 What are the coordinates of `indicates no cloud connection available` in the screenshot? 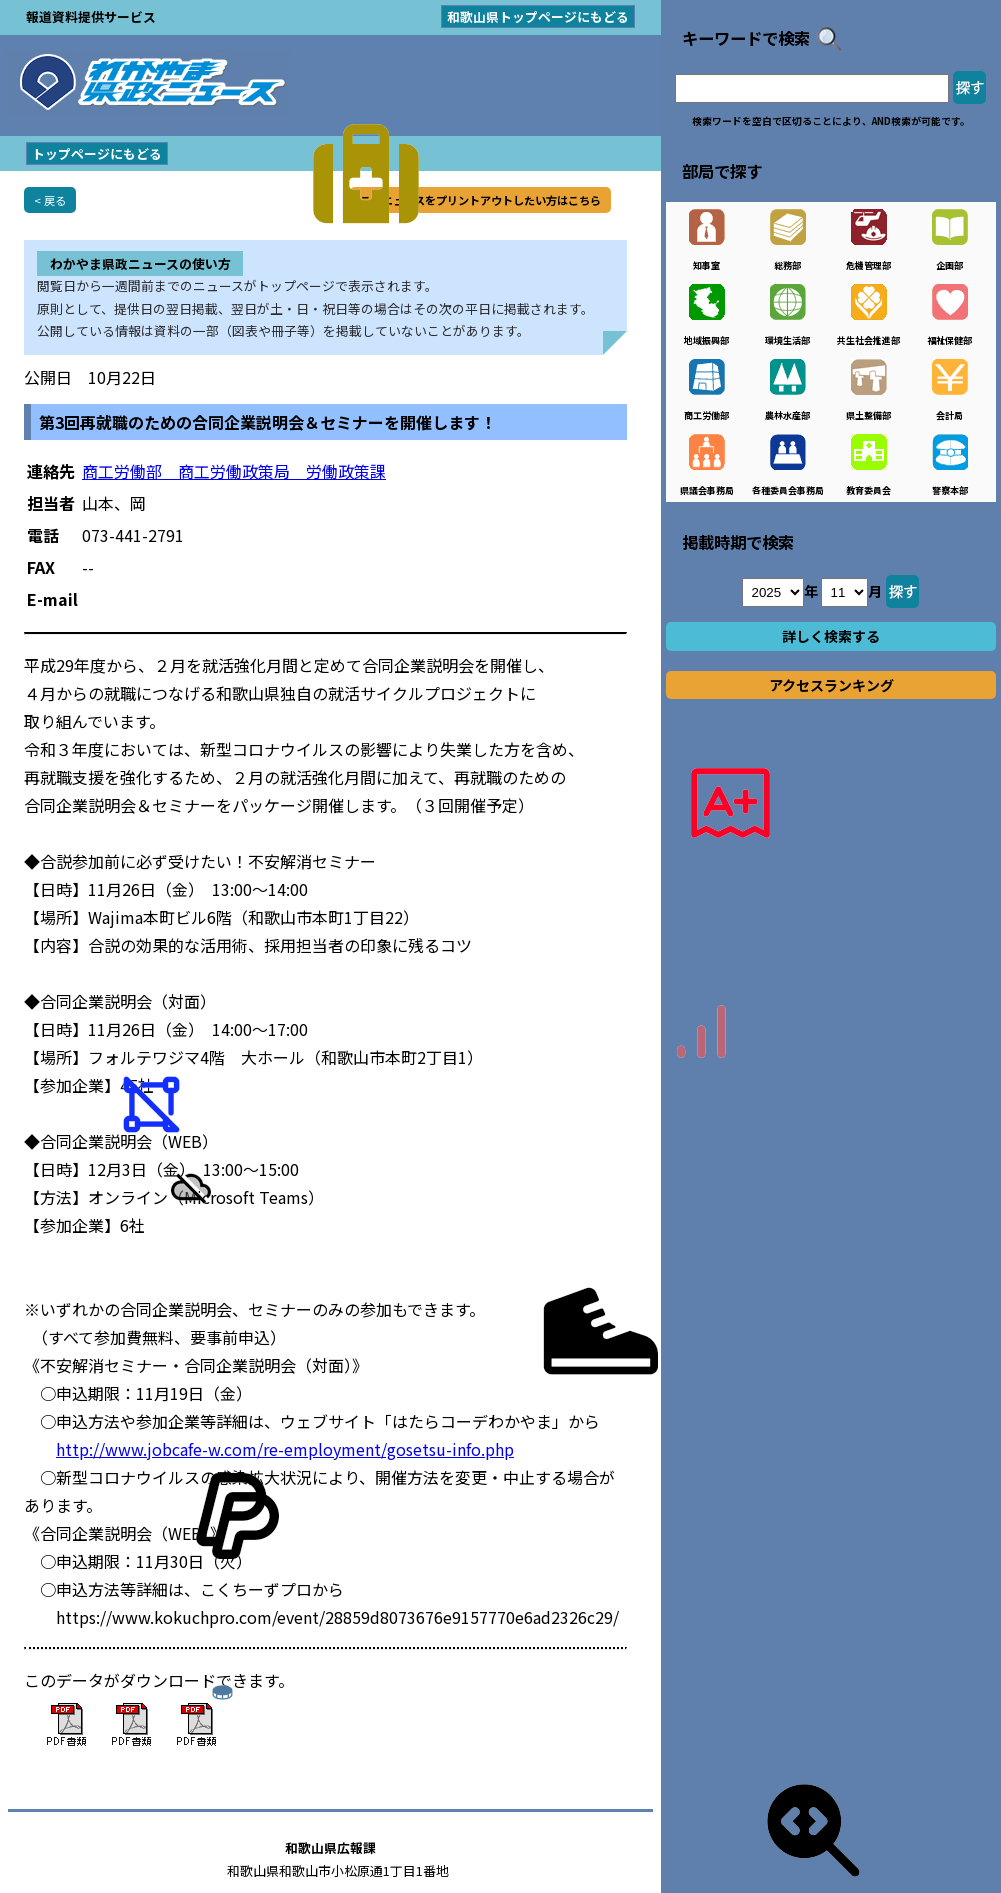 It's located at (191, 1187).